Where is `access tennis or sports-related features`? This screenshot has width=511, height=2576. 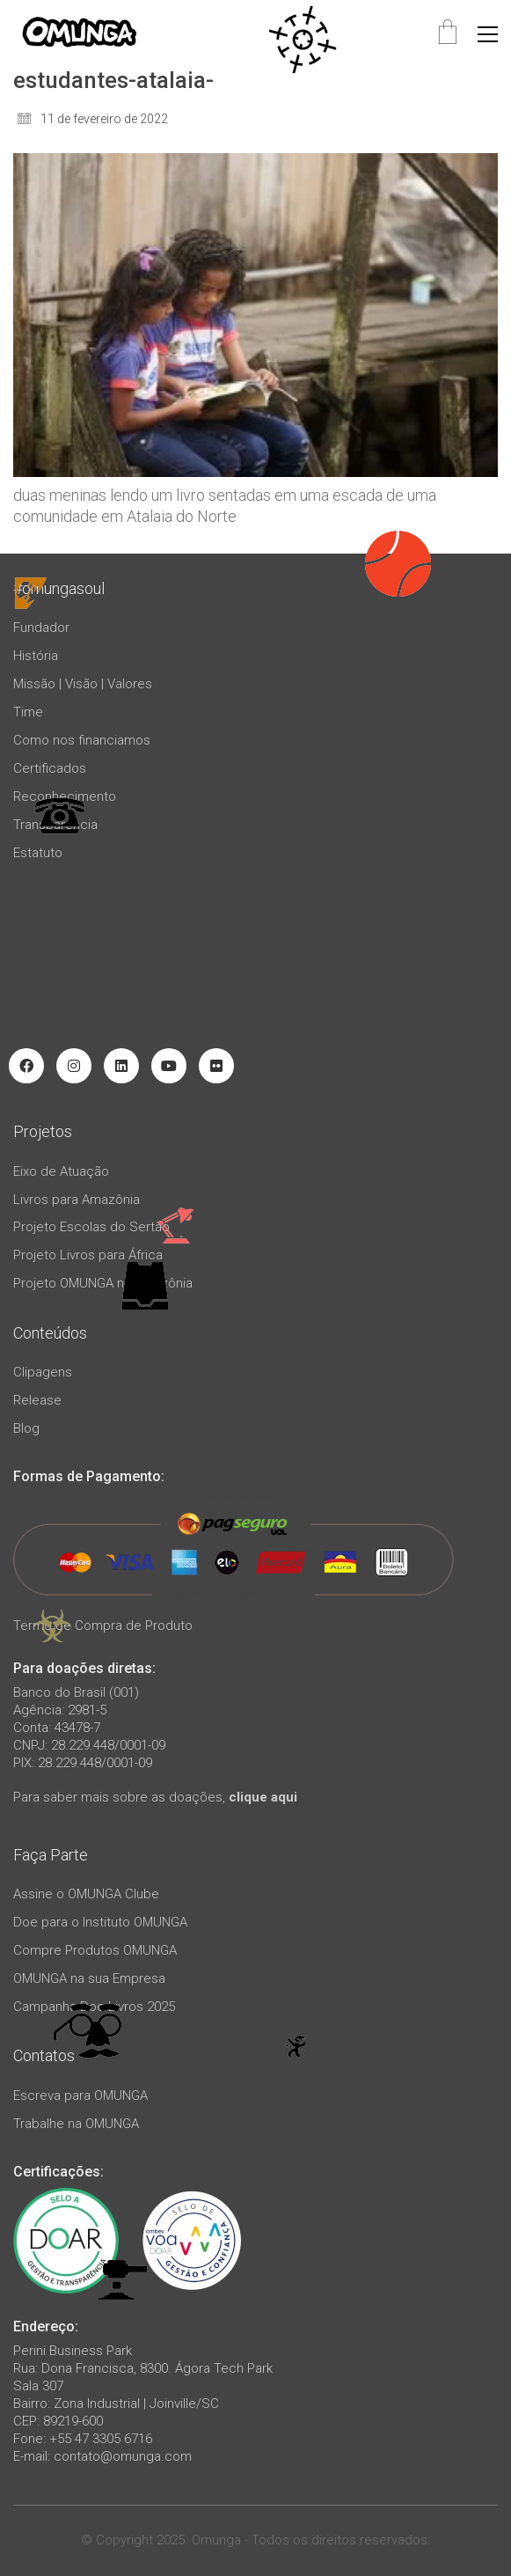 access tennis or sports-related features is located at coordinates (398, 563).